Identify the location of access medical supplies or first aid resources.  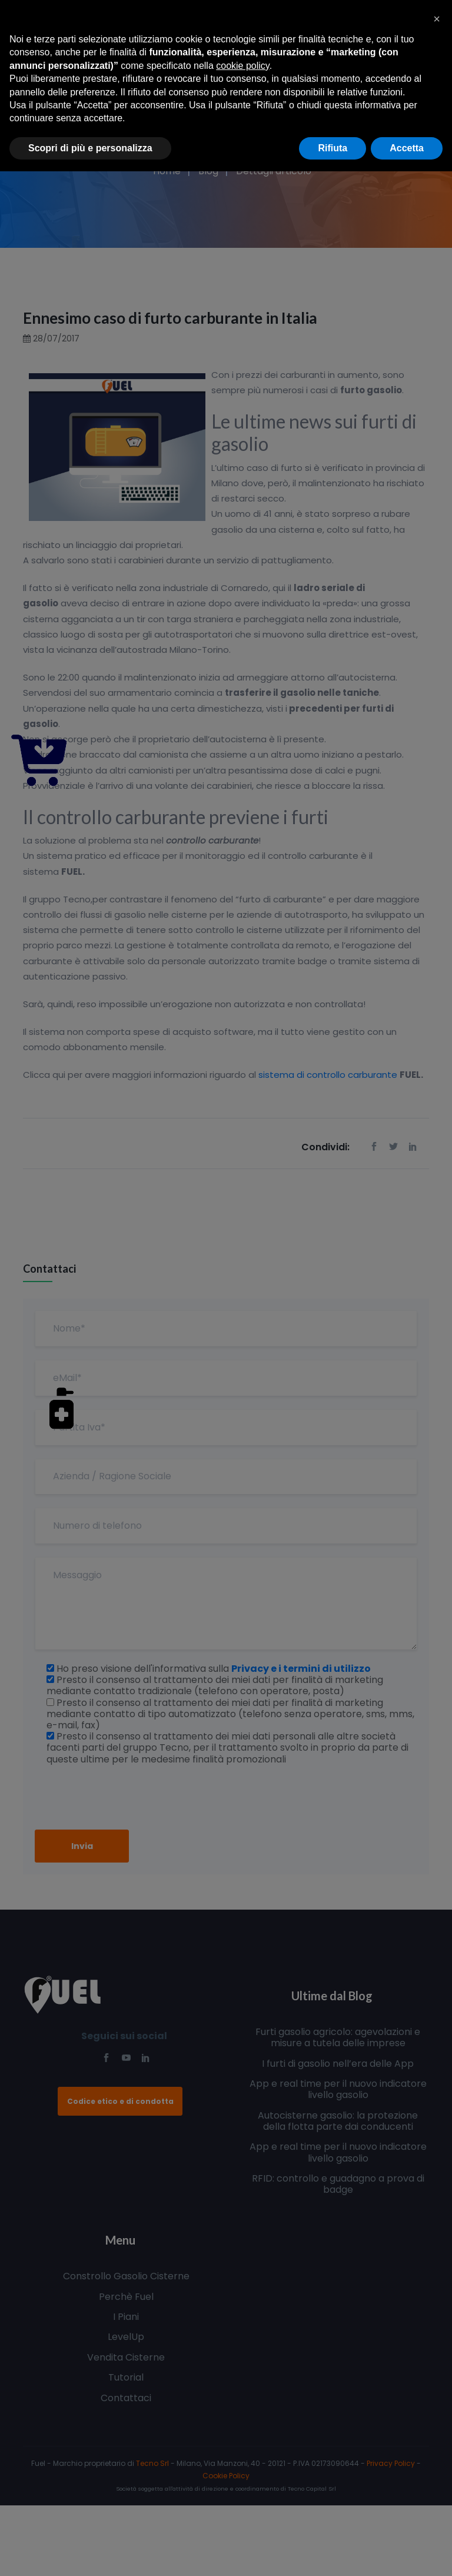
(61, 1409).